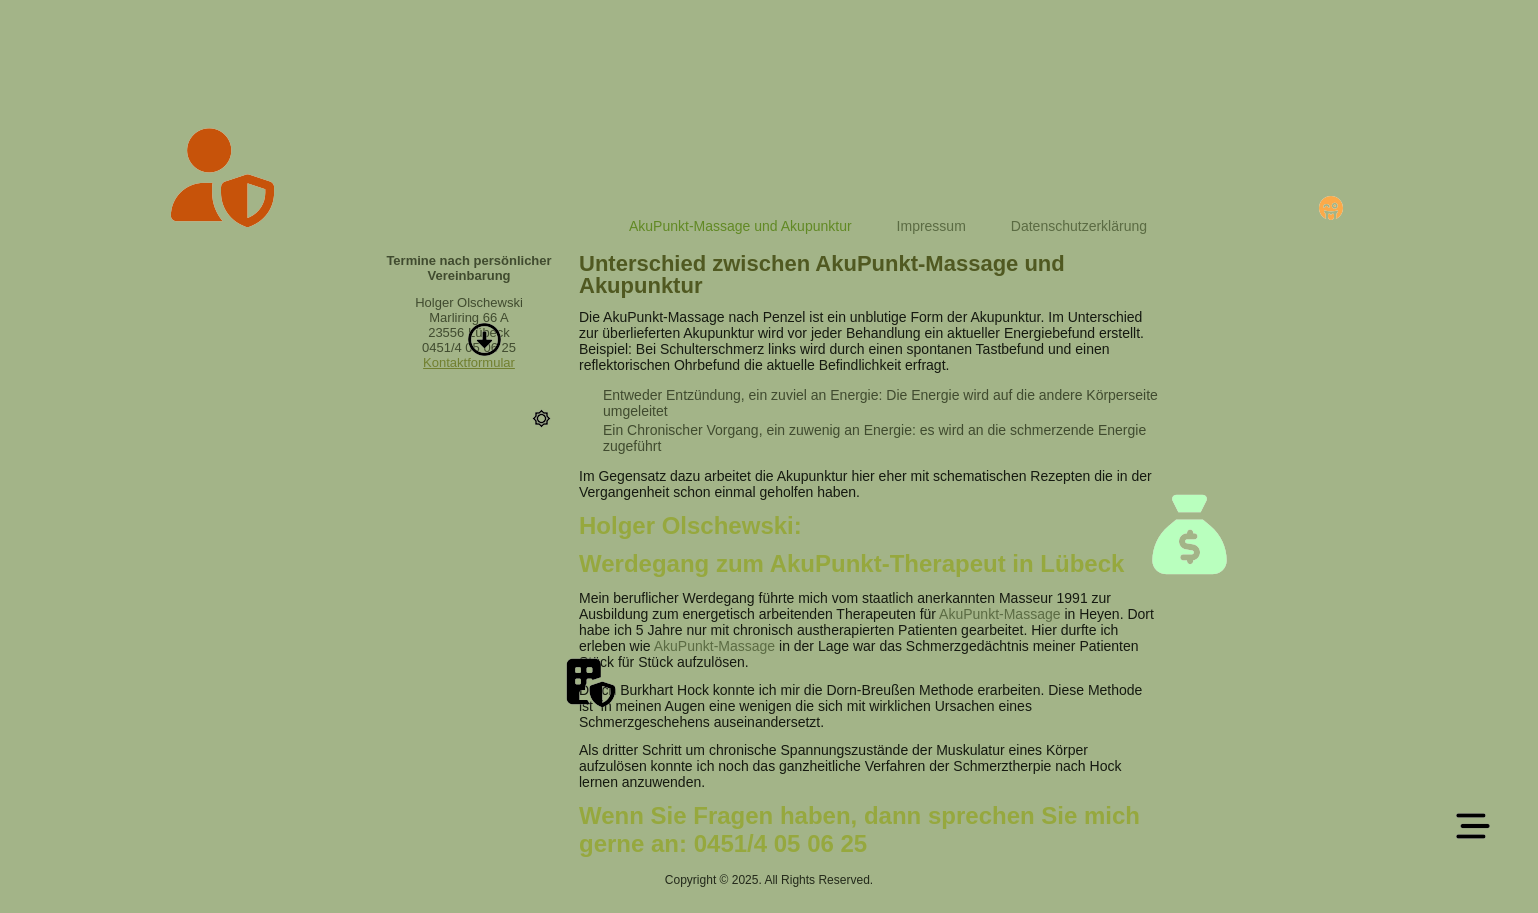  I want to click on decrease screen brightness, so click(541, 418).